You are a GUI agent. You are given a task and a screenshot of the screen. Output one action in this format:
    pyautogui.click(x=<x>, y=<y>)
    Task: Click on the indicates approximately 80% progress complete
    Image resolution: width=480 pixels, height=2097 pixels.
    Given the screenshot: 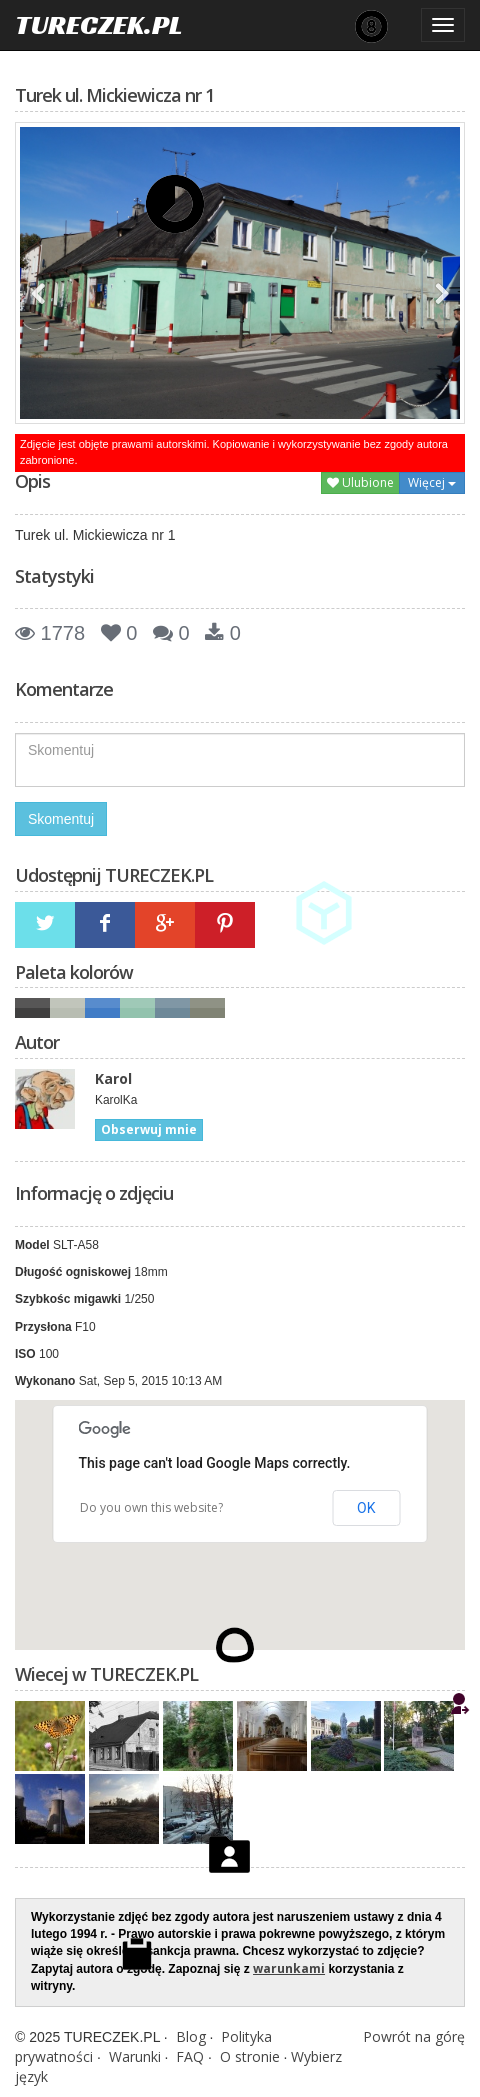 What is the action you would take?
    pyautogui.click(x=175, y=204)
    